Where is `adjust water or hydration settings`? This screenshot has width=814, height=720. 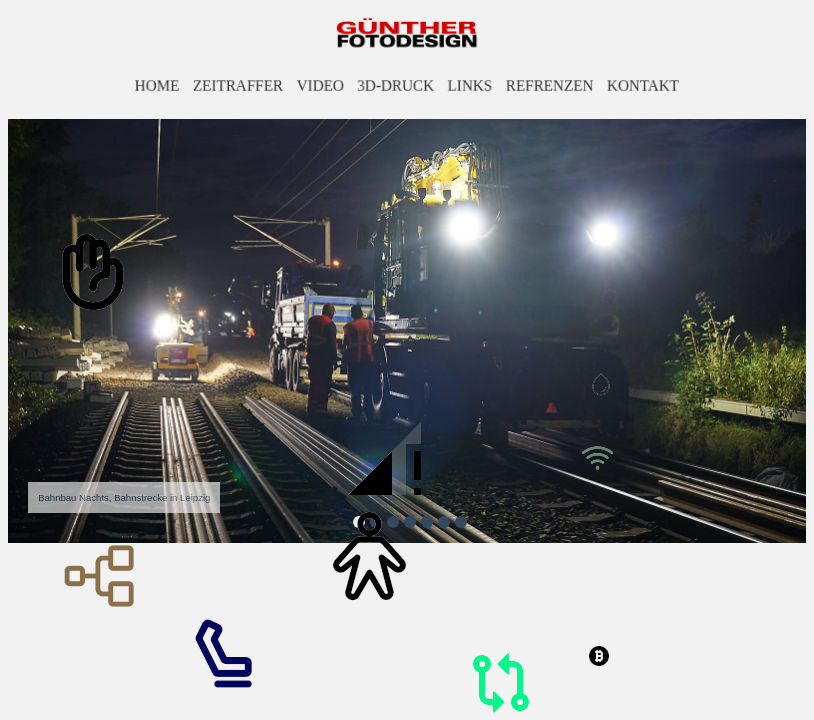 adjust water or hydration settings is located at coordinates (601, 385).